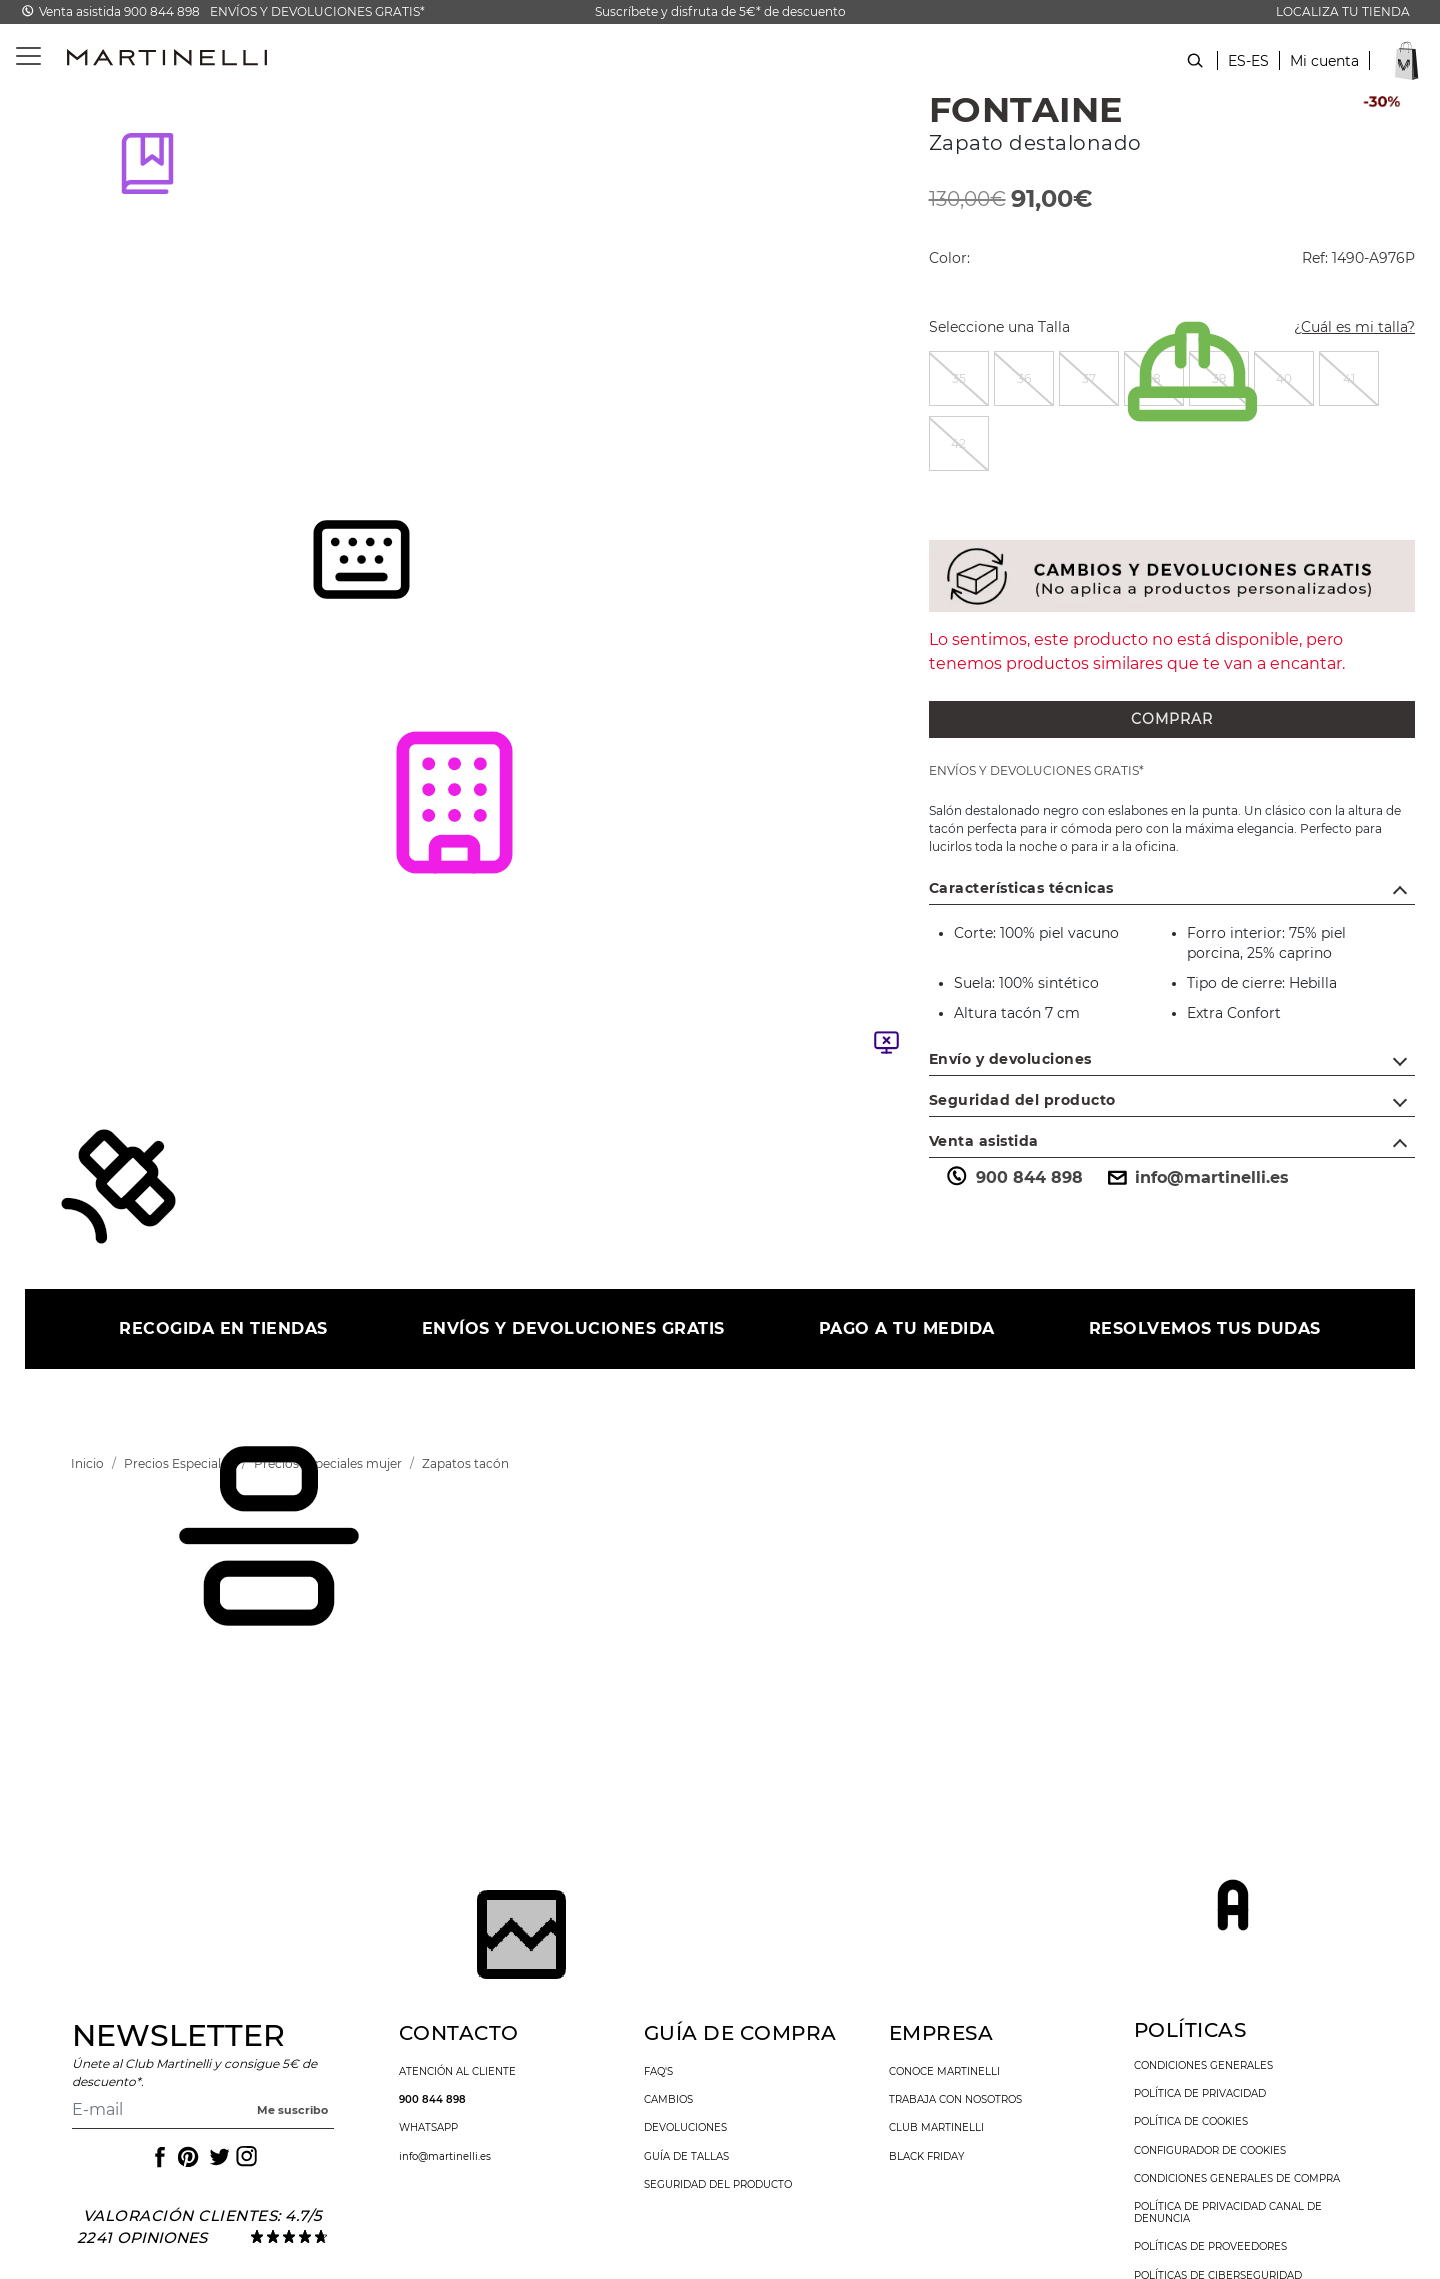 The width and height of the screenshot is (1440, 2279). I want to click on indicates an image failed to load, so click(521, 1934).